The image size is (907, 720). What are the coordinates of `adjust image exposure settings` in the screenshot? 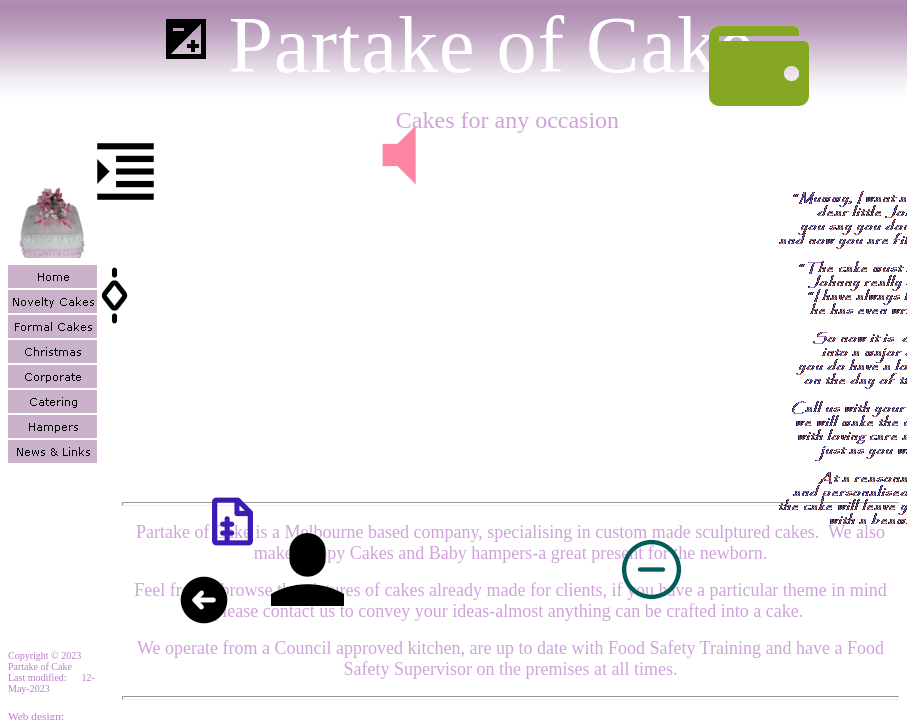 It's located at (186, 39).